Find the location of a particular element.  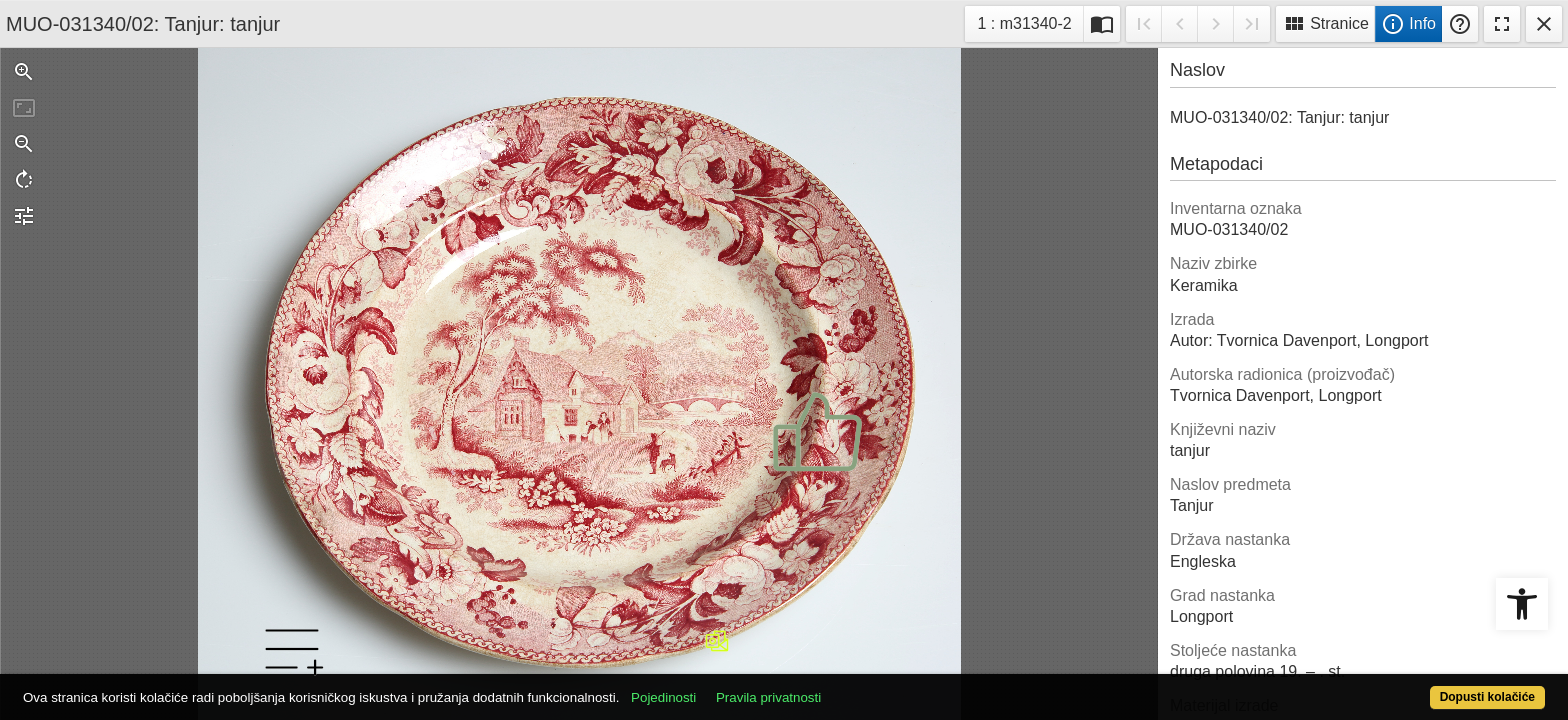

like or approve content is located at coordinates (817, 436).